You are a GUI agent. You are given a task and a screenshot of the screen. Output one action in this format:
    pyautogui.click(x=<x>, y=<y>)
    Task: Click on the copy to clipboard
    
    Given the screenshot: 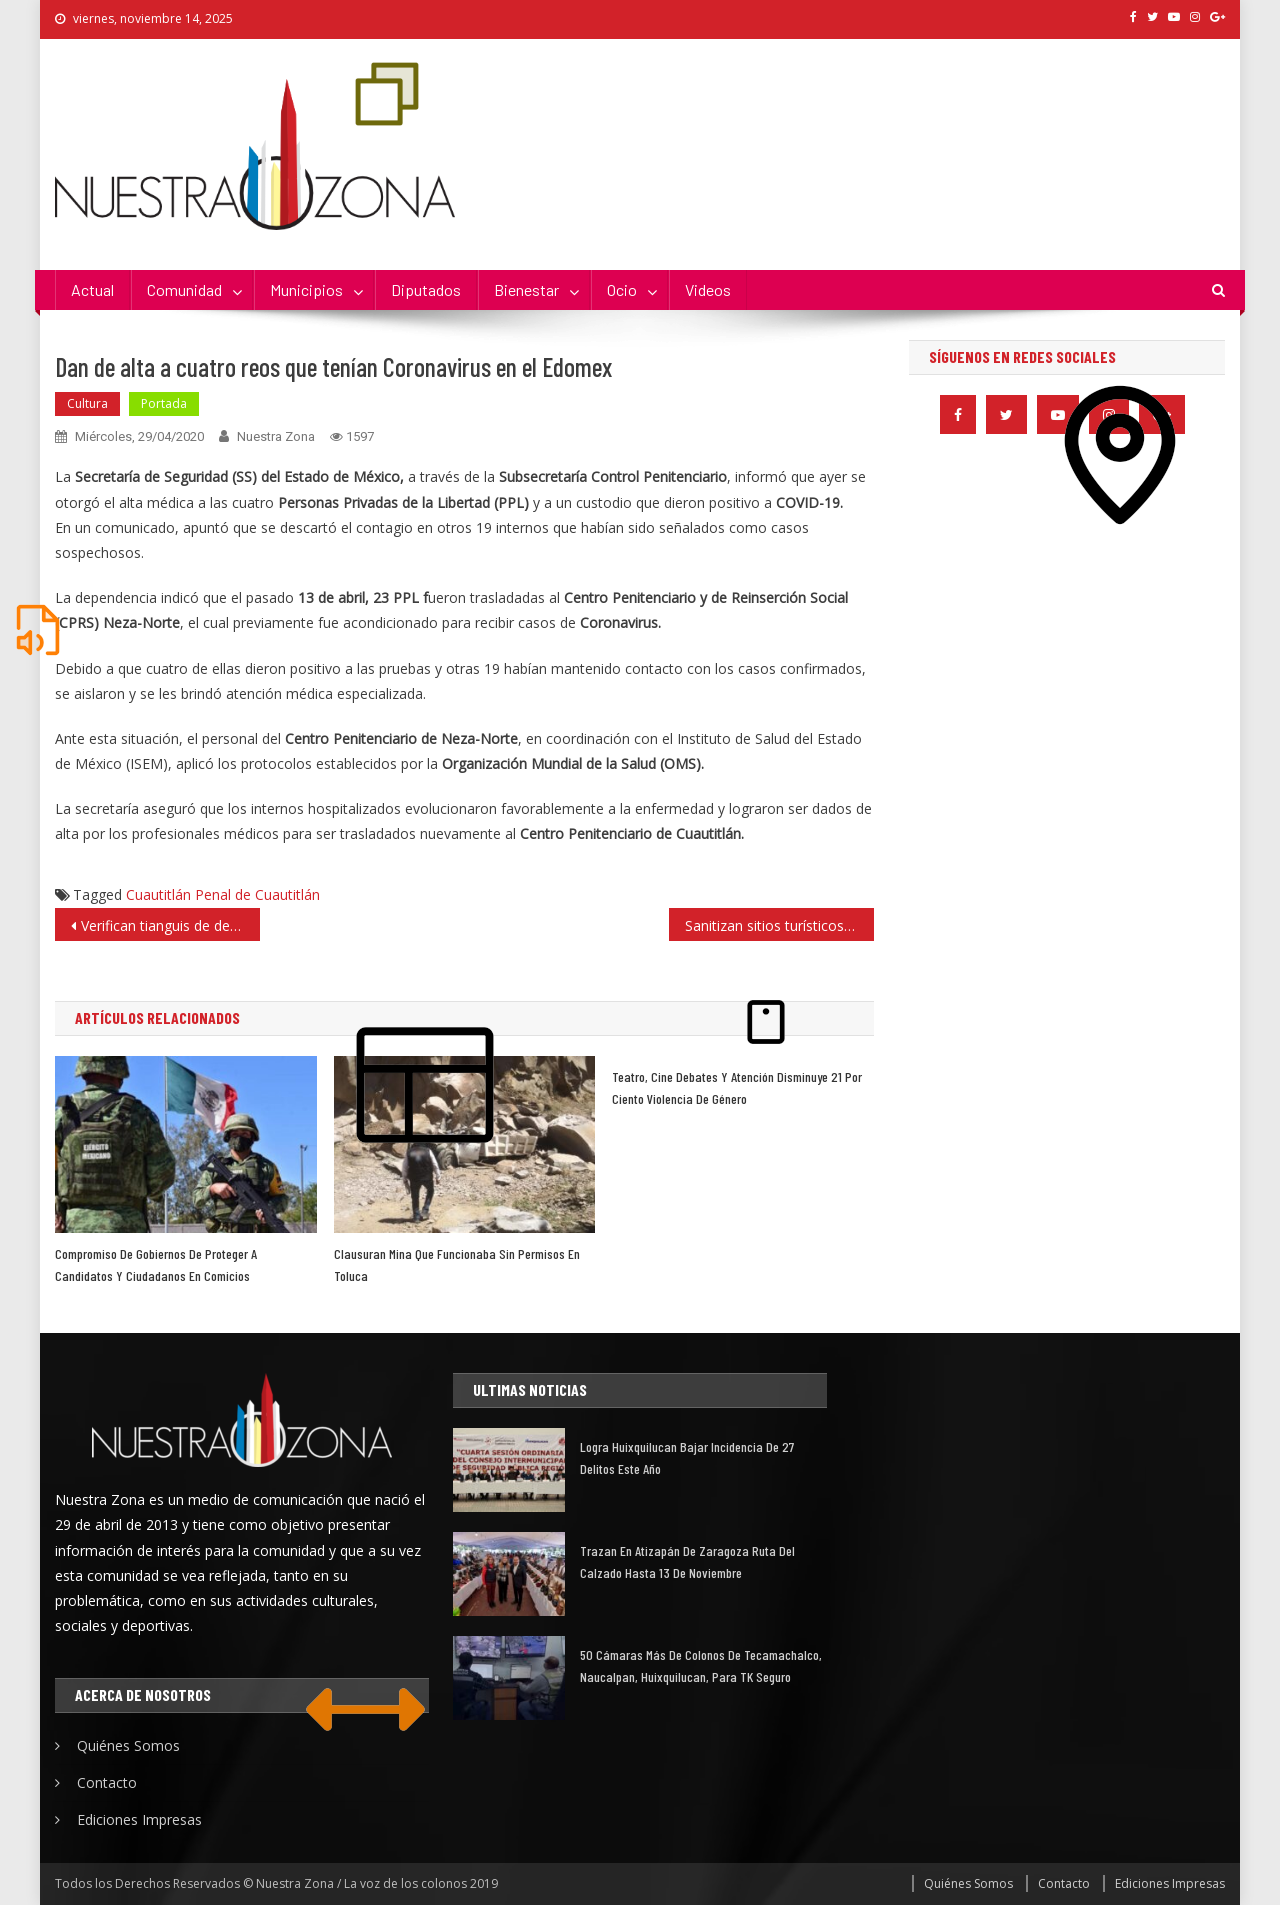 What is the action you would take?
    pyautogui.click(x=387, y=94)
    